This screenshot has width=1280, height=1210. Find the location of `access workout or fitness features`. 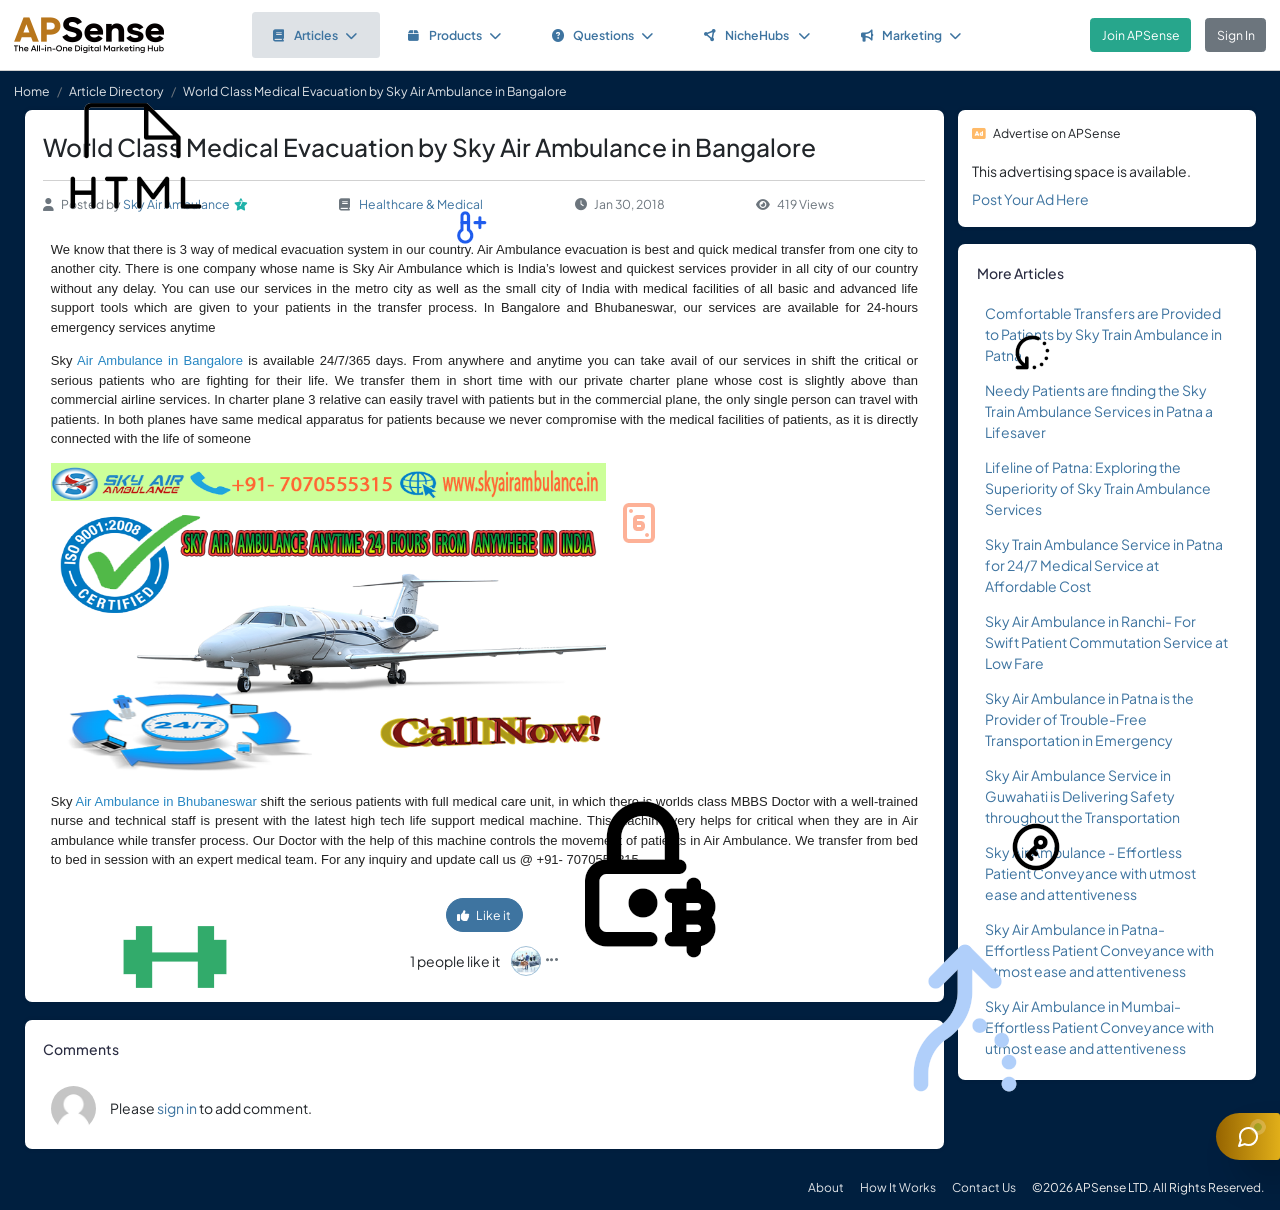

access workout or fitness features is located at coordinates (175, 957).